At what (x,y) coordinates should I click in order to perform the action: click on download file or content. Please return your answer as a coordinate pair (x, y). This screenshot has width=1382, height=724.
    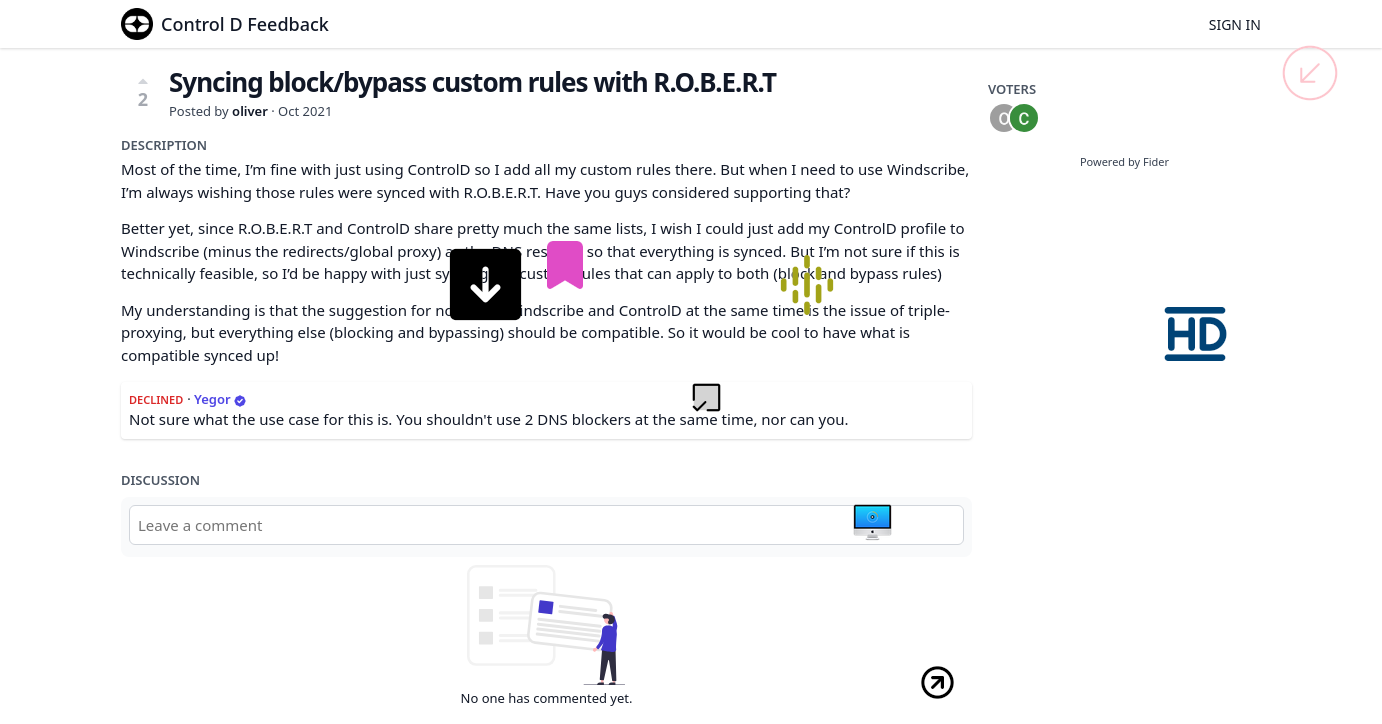
    Looking at the image, I should click on (485, 284).